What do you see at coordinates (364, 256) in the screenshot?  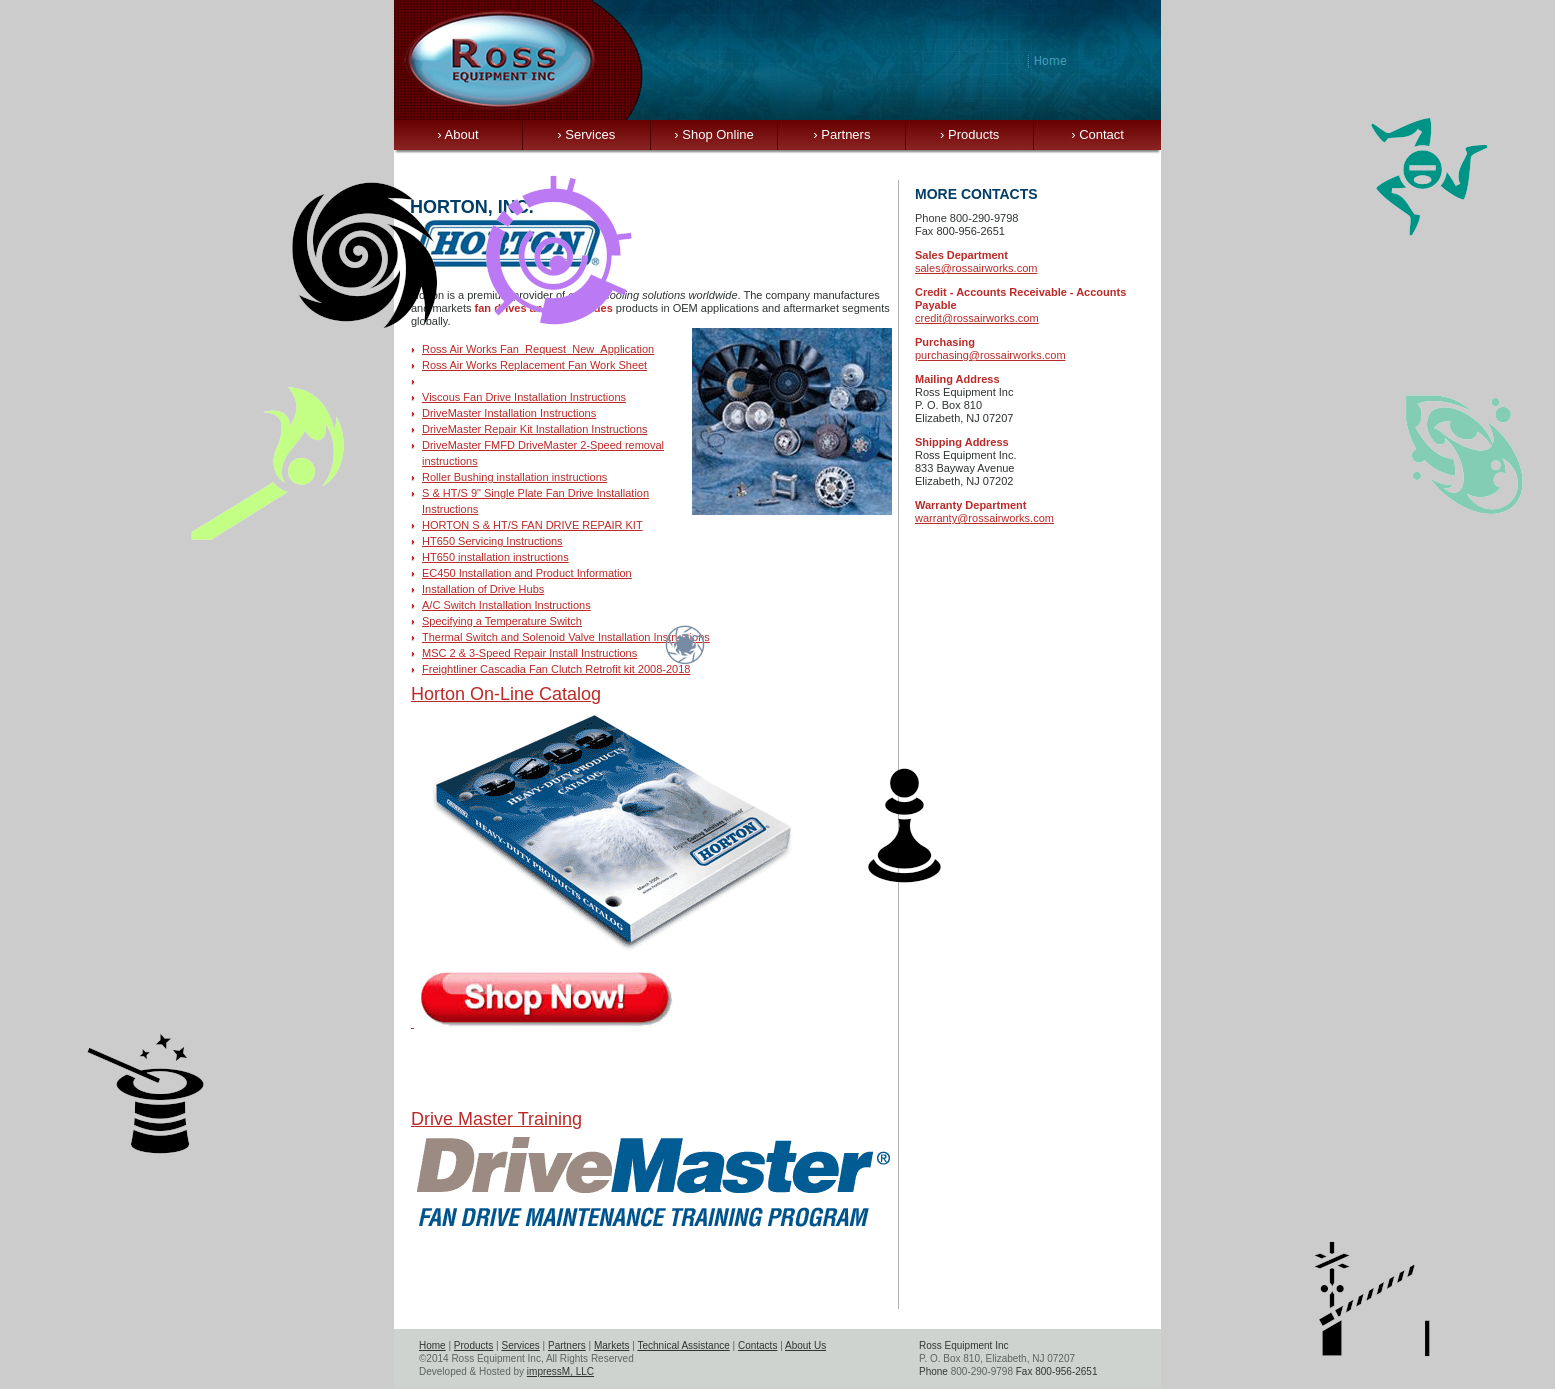 I see `decorative floral or nature-themed game element` at bounding box center [364, 256].